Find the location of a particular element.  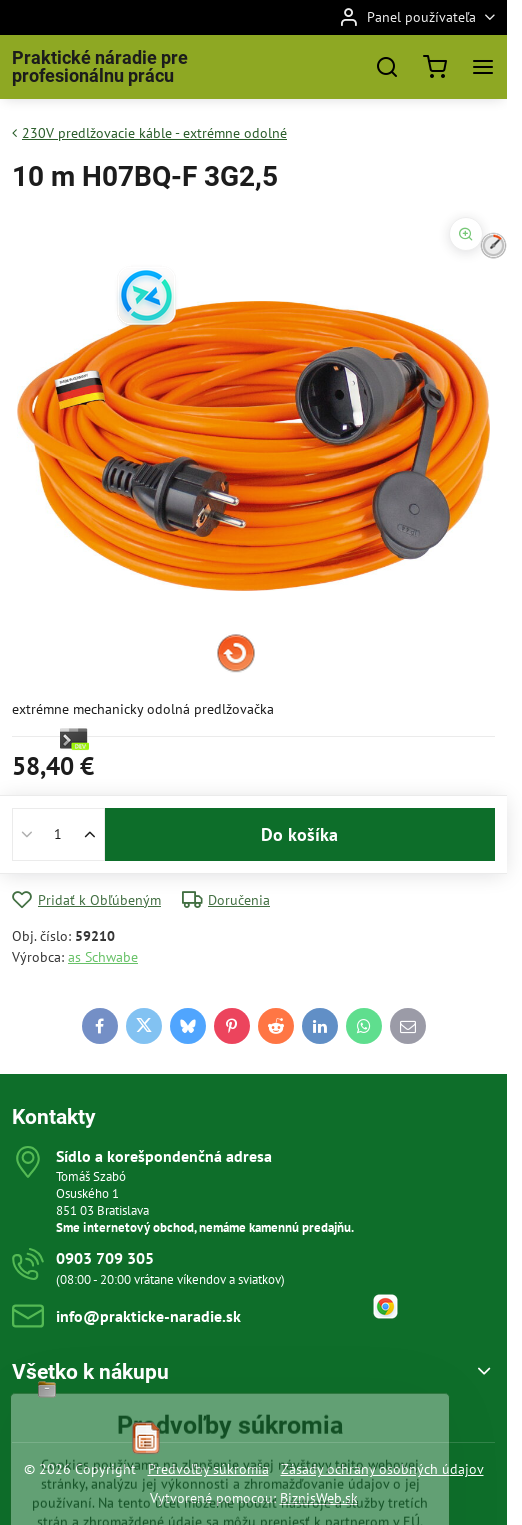

launch remmina remote desktop client is located at coordinates (146, 295).